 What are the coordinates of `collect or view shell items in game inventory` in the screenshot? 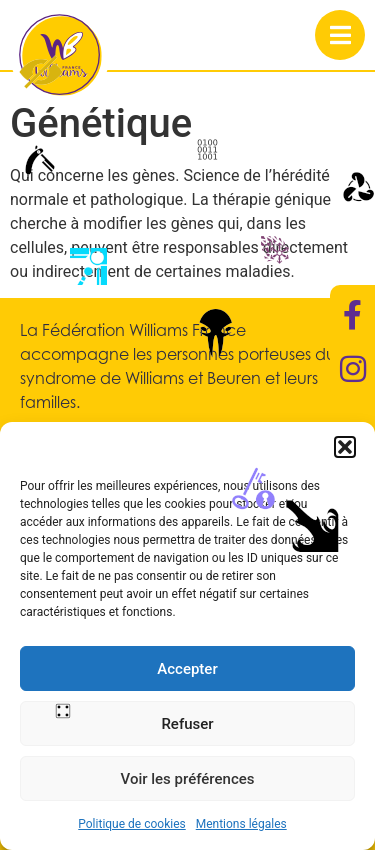 It's located at (358, 187).